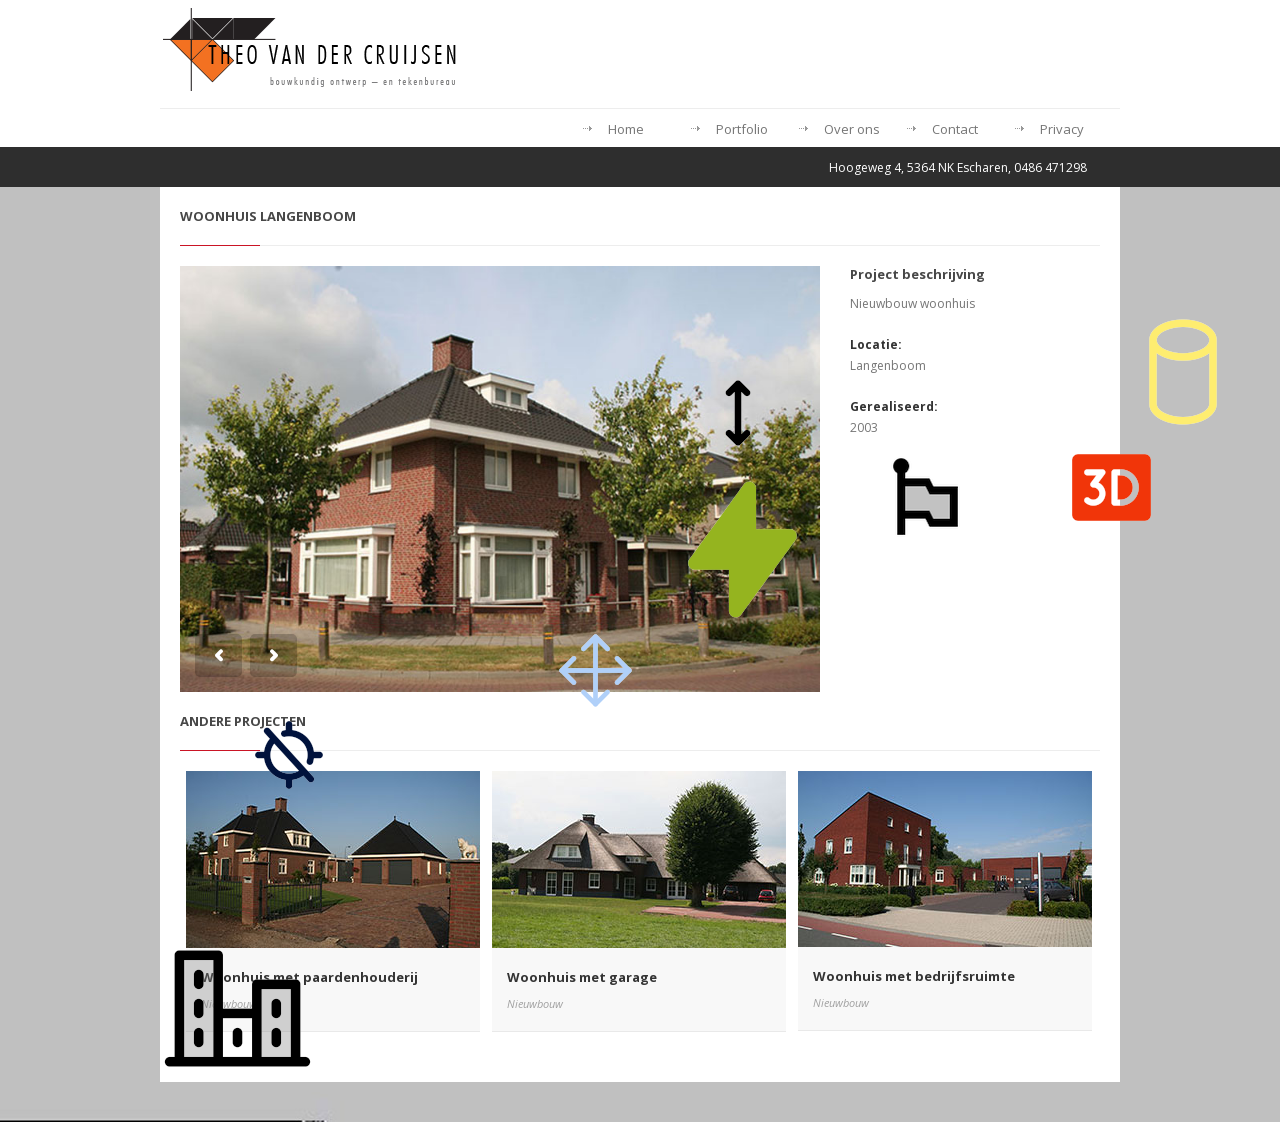  What do you see at coordinates (742, 549) in the screenshot?
I see `indicates flash or lightning mode is enabled` at bounding box center [742, 549].